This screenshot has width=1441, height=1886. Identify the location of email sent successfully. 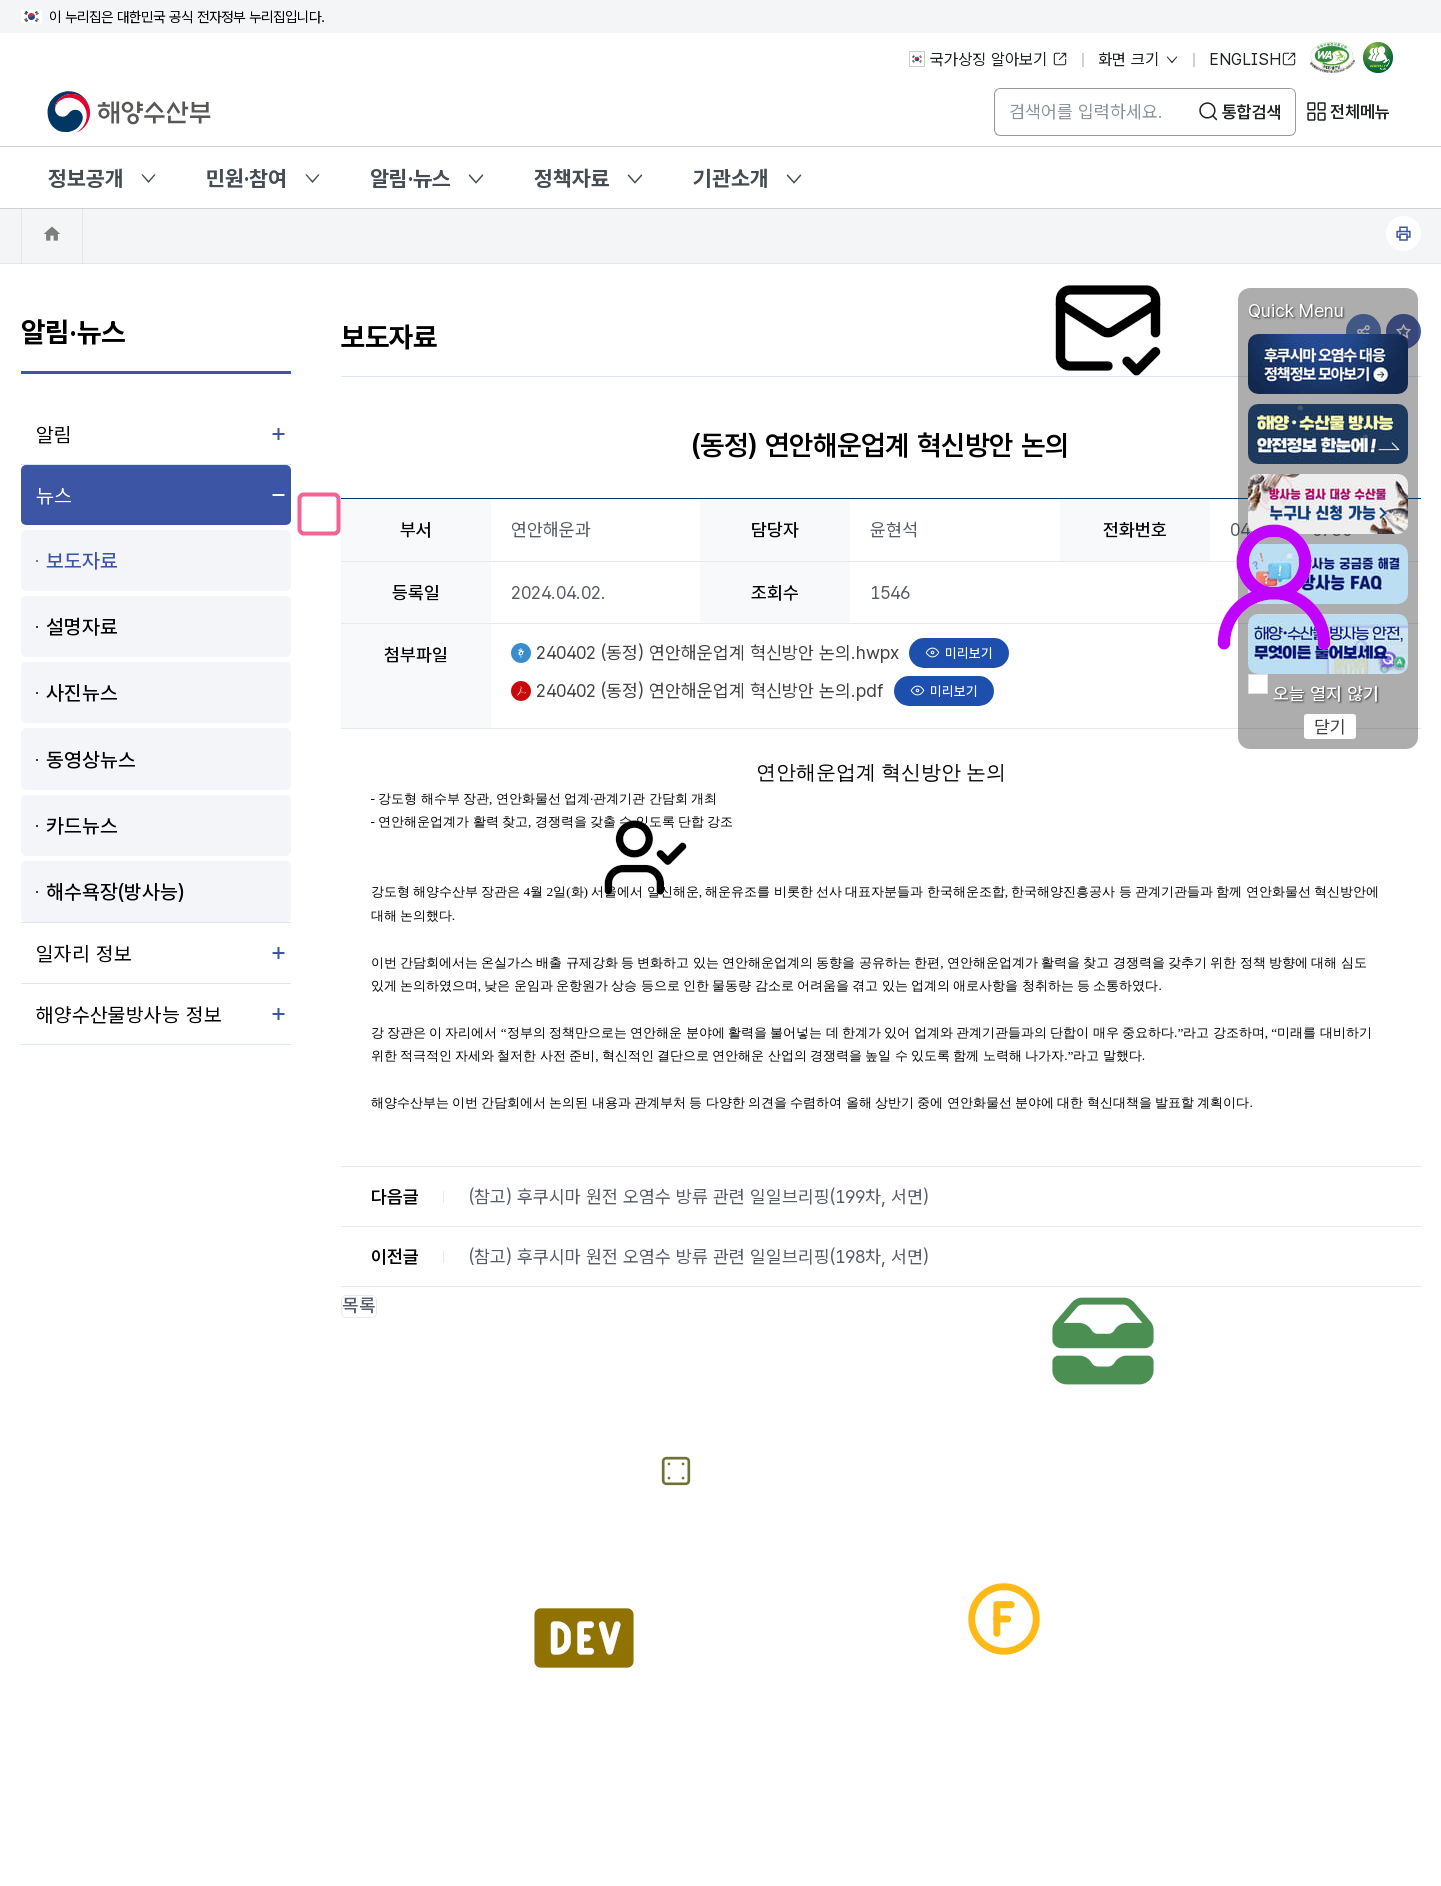
(1108, 328).